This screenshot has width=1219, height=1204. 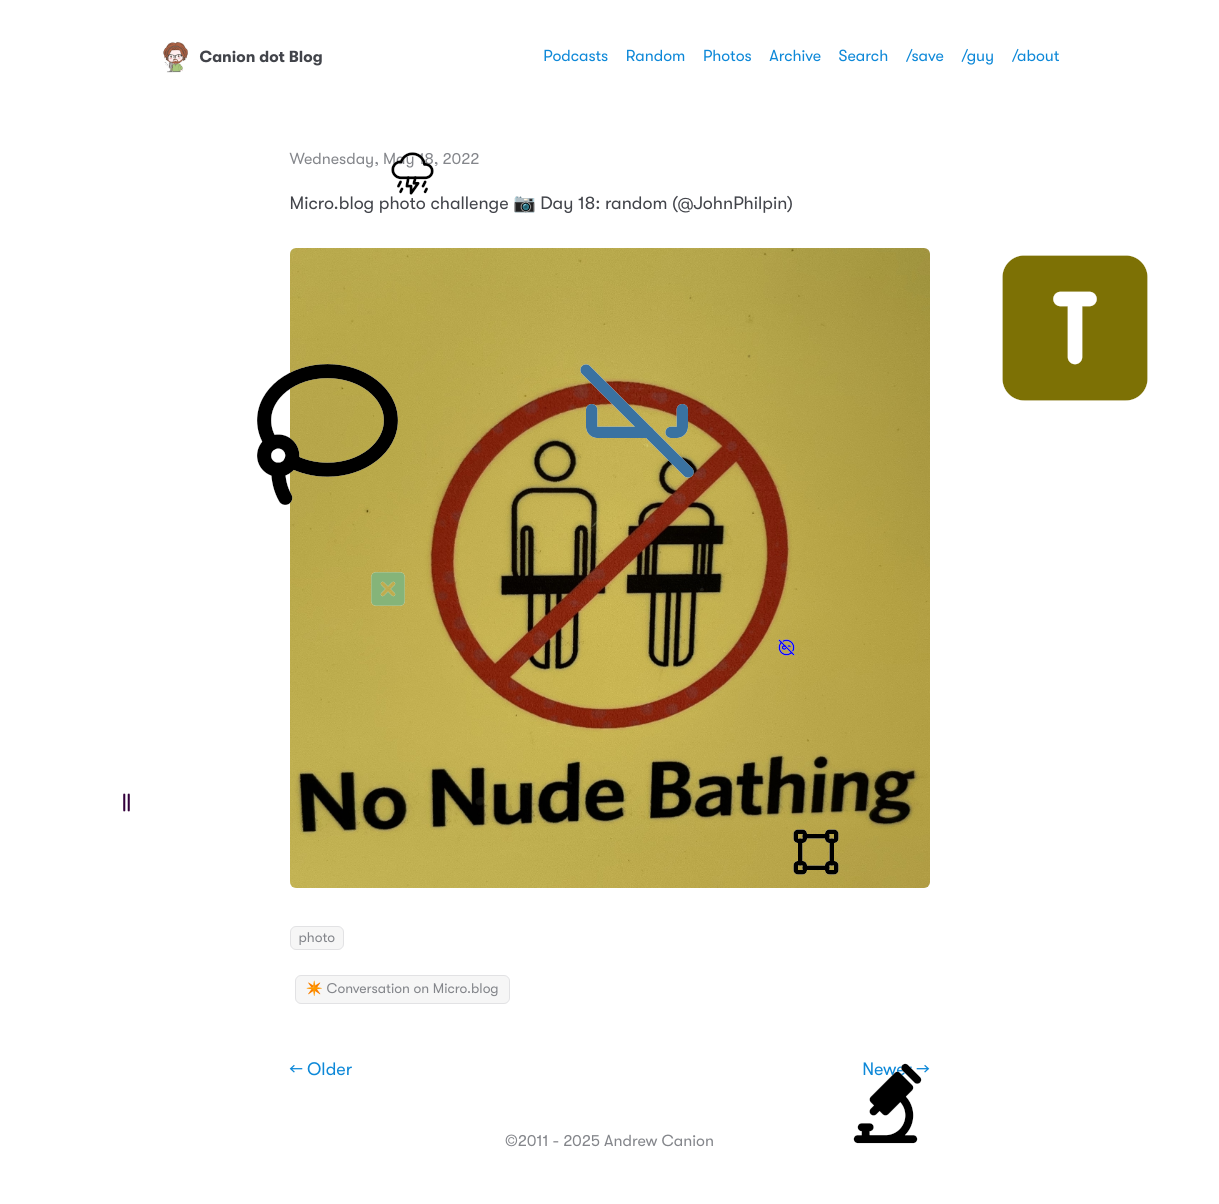 I want to click on indicates thunderstorm weather conditions, so click(x=412, y=173).